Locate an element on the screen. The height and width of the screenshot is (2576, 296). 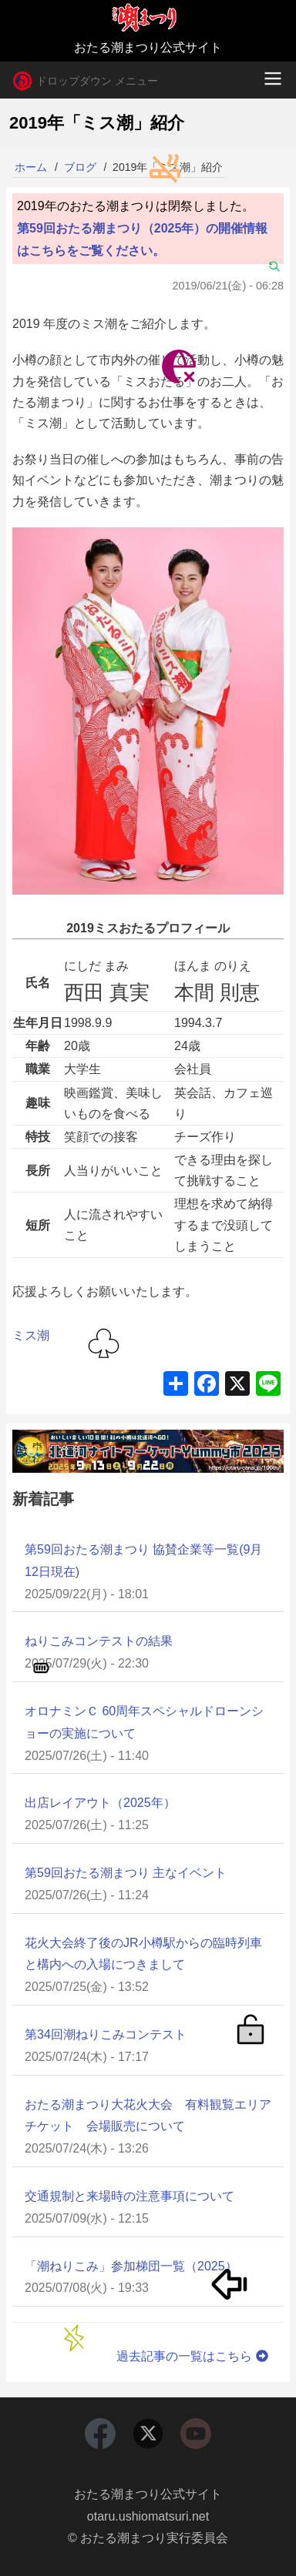
no internet connection is located at coordinates (179, 366).